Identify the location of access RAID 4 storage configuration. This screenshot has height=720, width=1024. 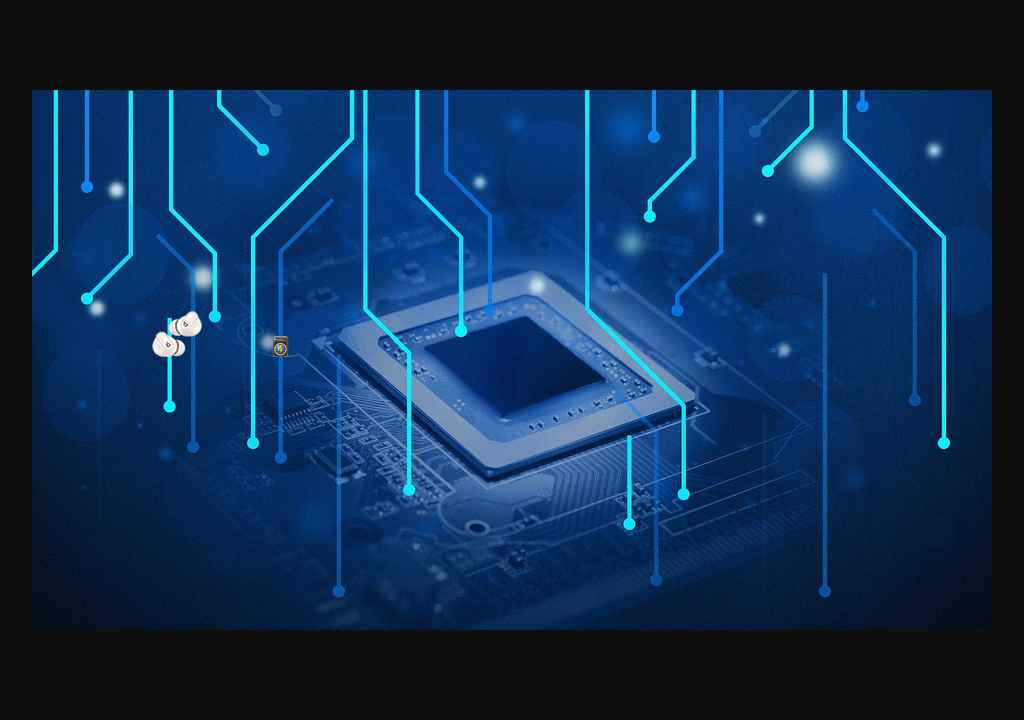
(280, 346).